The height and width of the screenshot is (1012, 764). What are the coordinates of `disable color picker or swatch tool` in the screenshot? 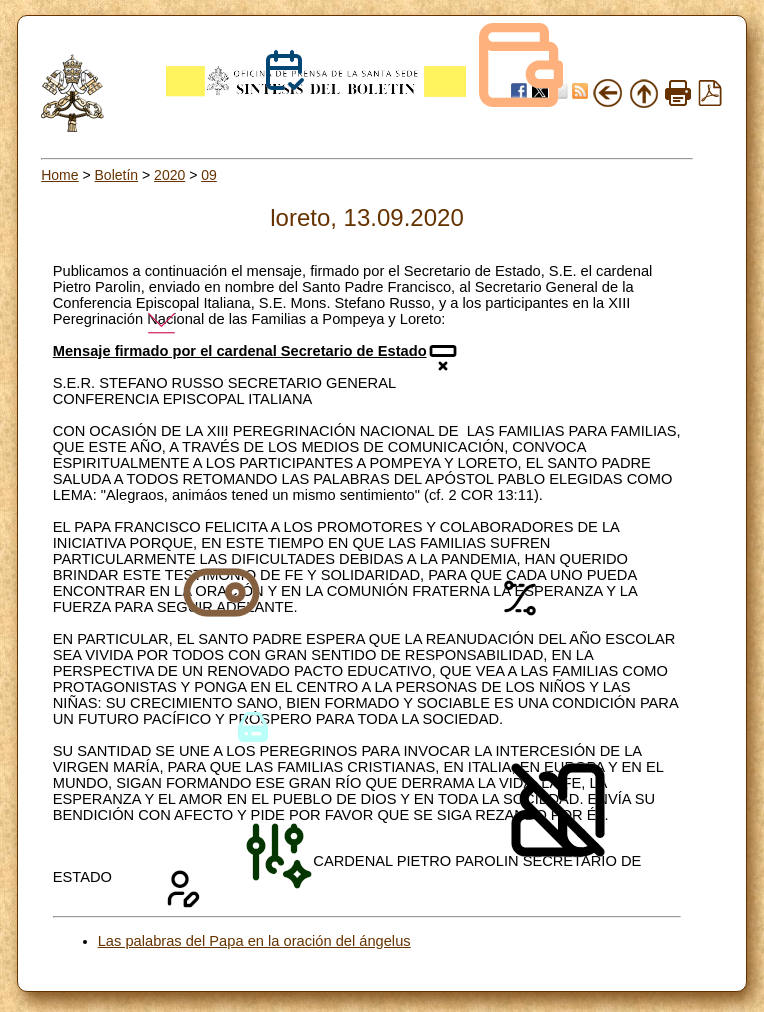 It's located at (558, 810).